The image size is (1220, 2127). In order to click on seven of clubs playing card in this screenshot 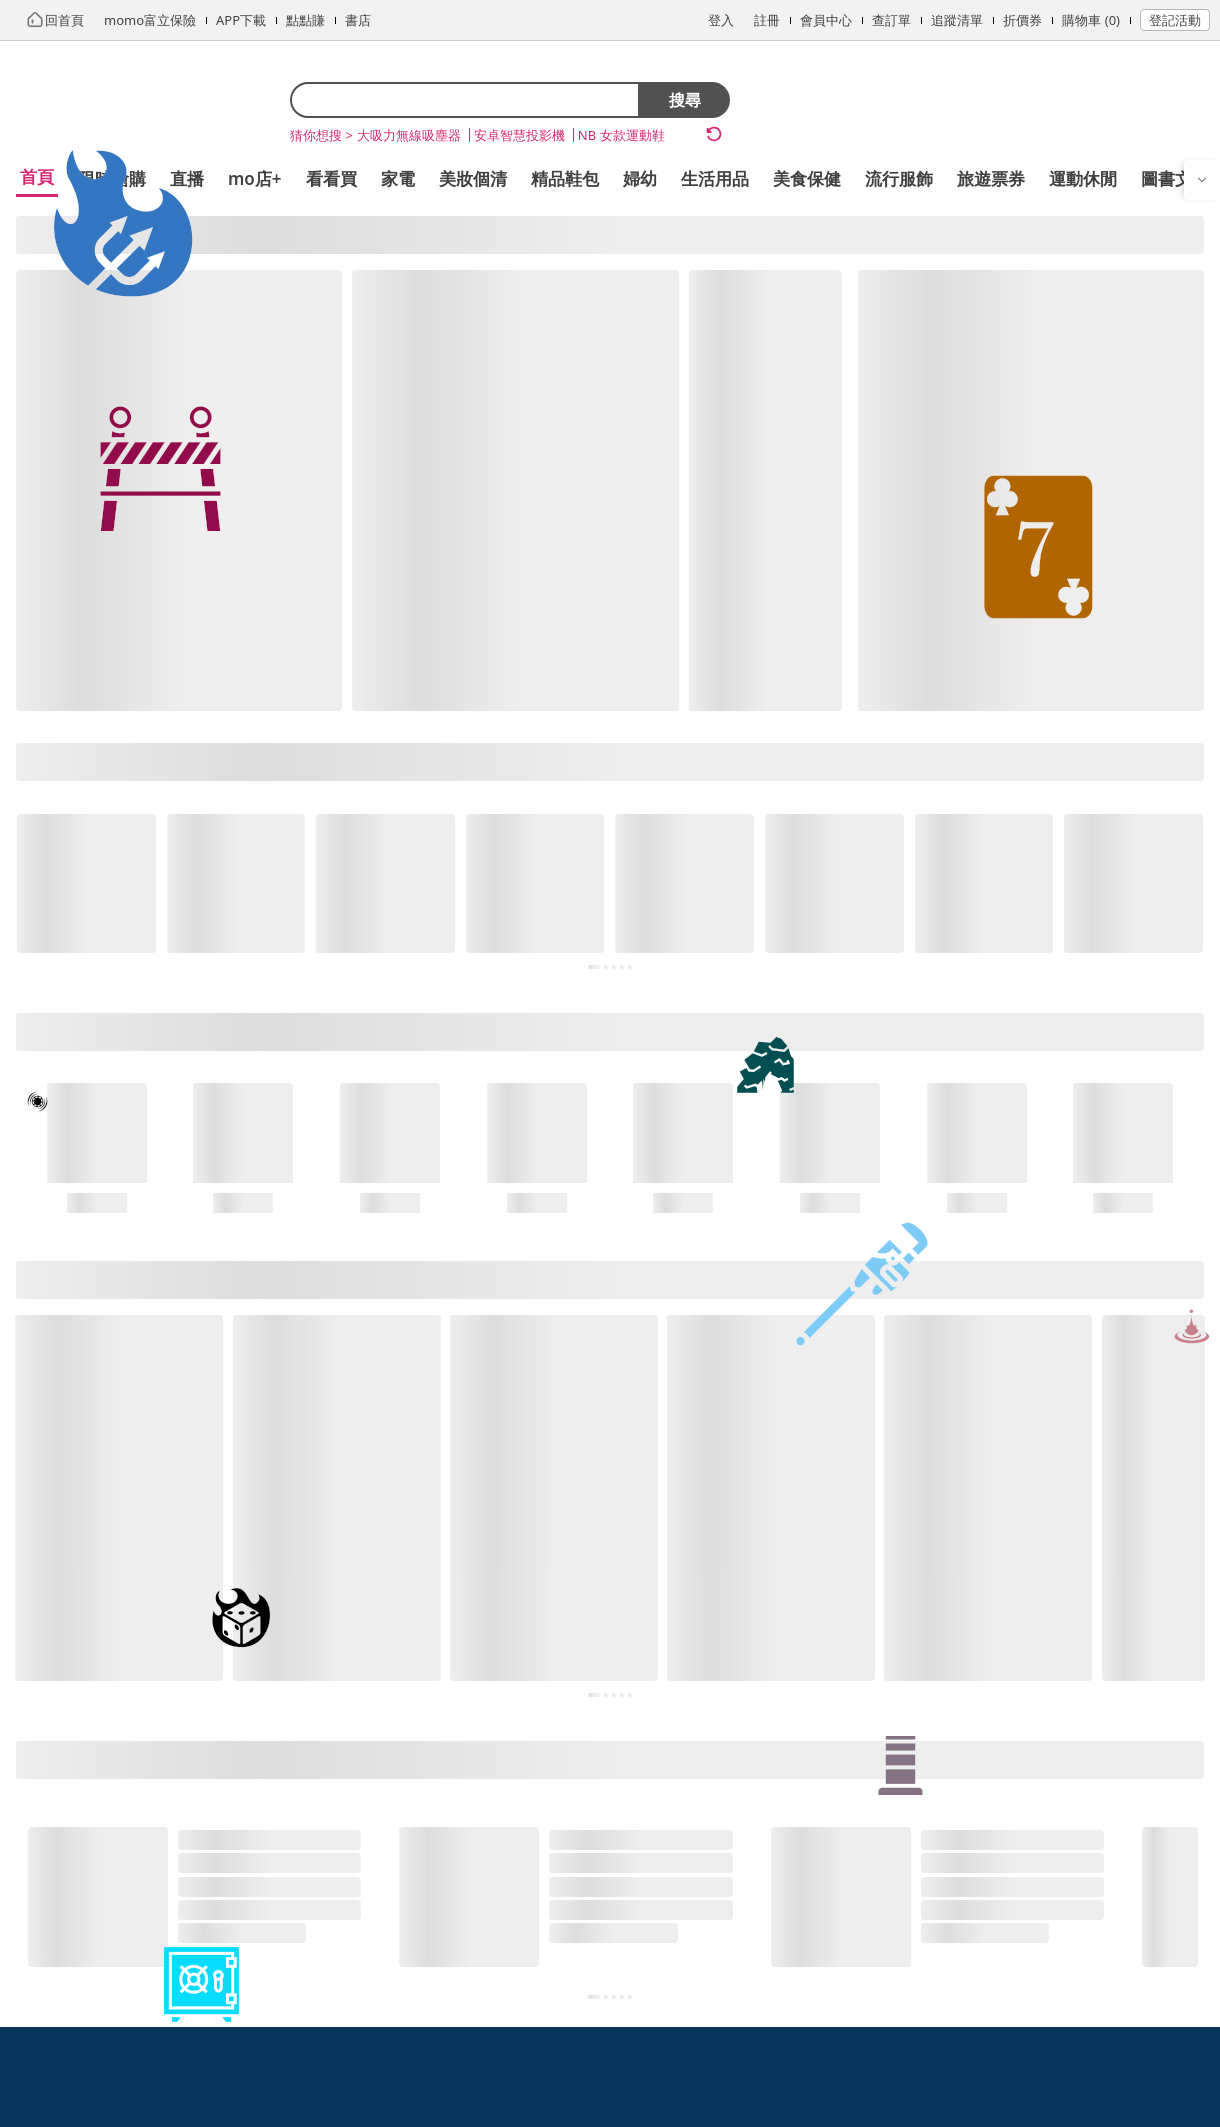, I will do `click(1038, 547)`.